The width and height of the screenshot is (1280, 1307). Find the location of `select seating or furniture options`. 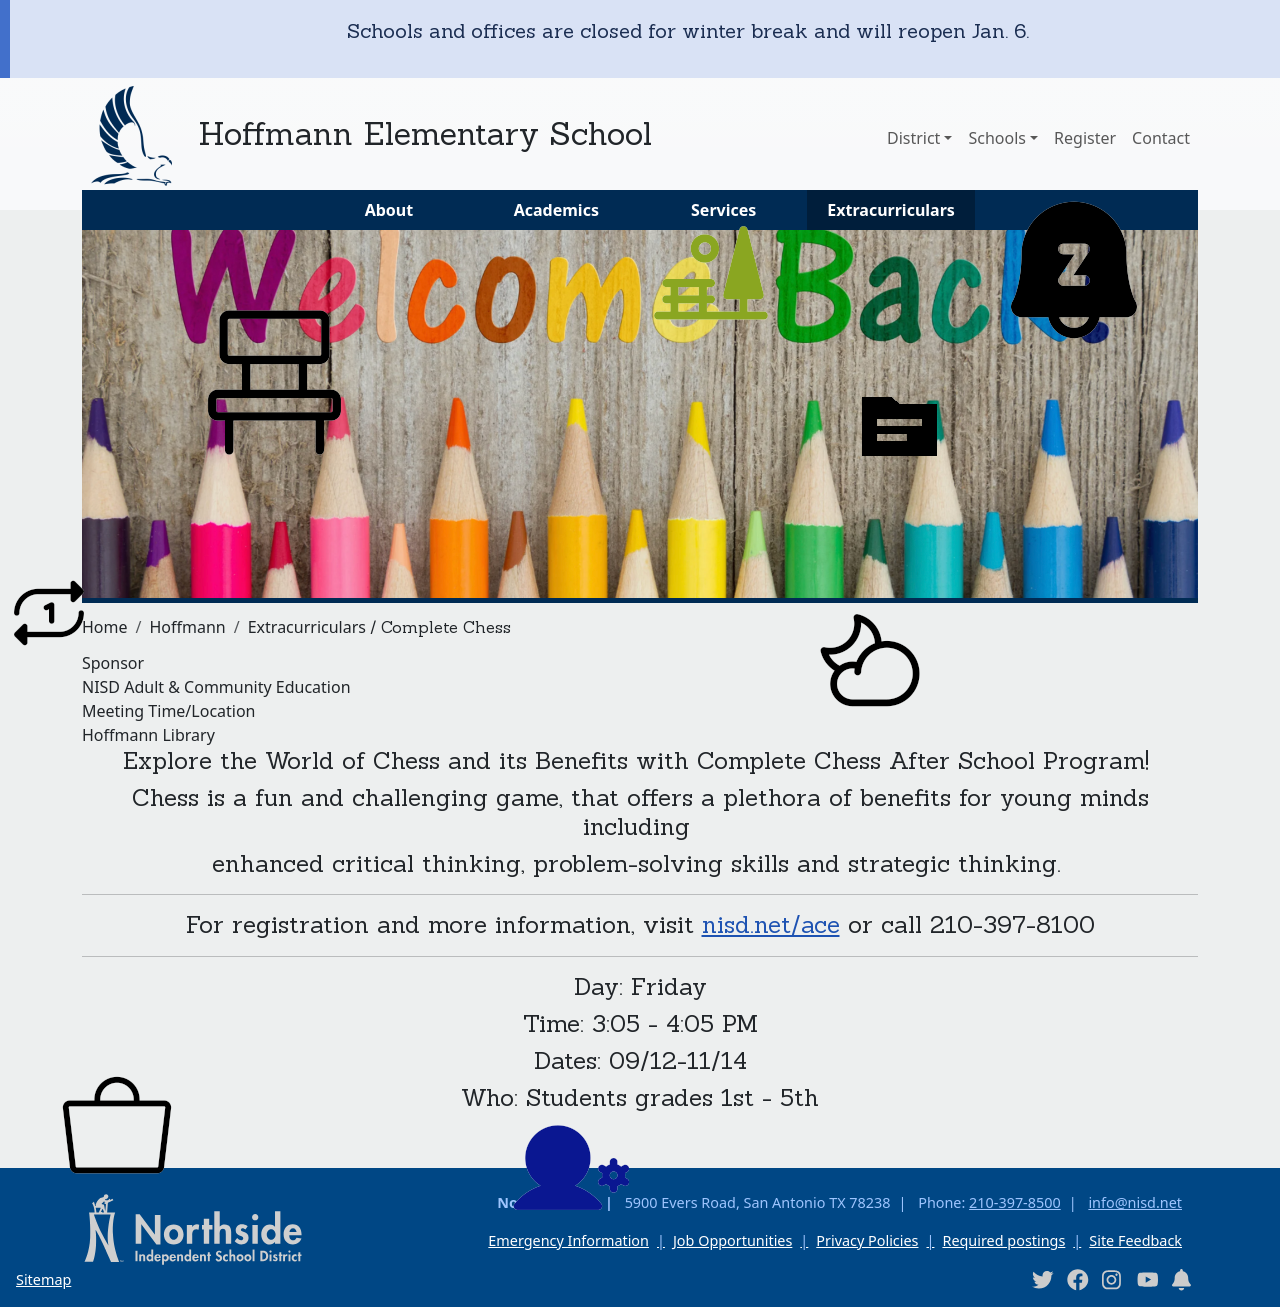

select seating or furniture options is located at coordinates (274, 382).